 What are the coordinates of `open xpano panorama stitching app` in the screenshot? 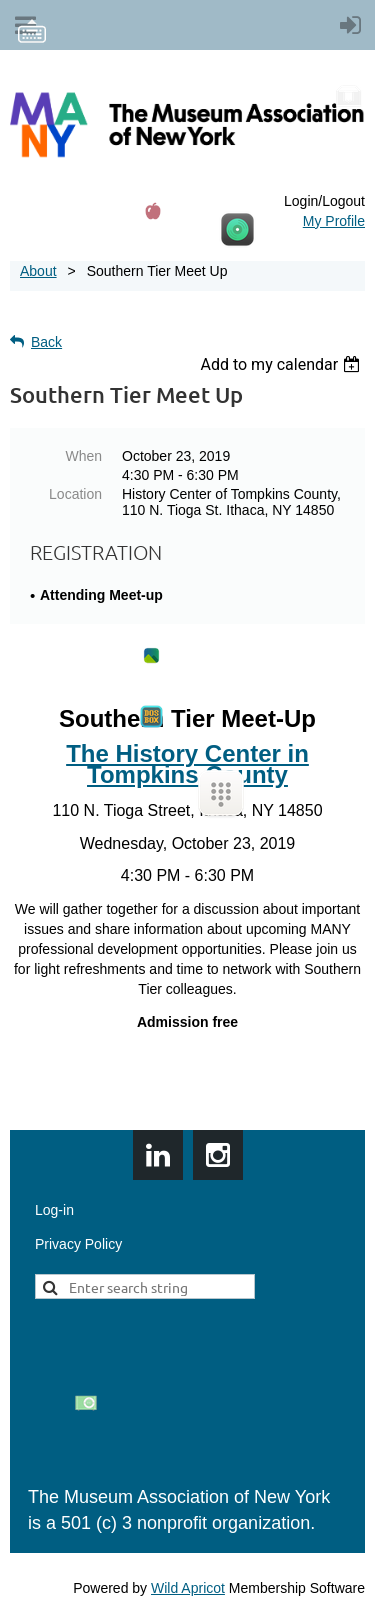 It's located at (151, 655).